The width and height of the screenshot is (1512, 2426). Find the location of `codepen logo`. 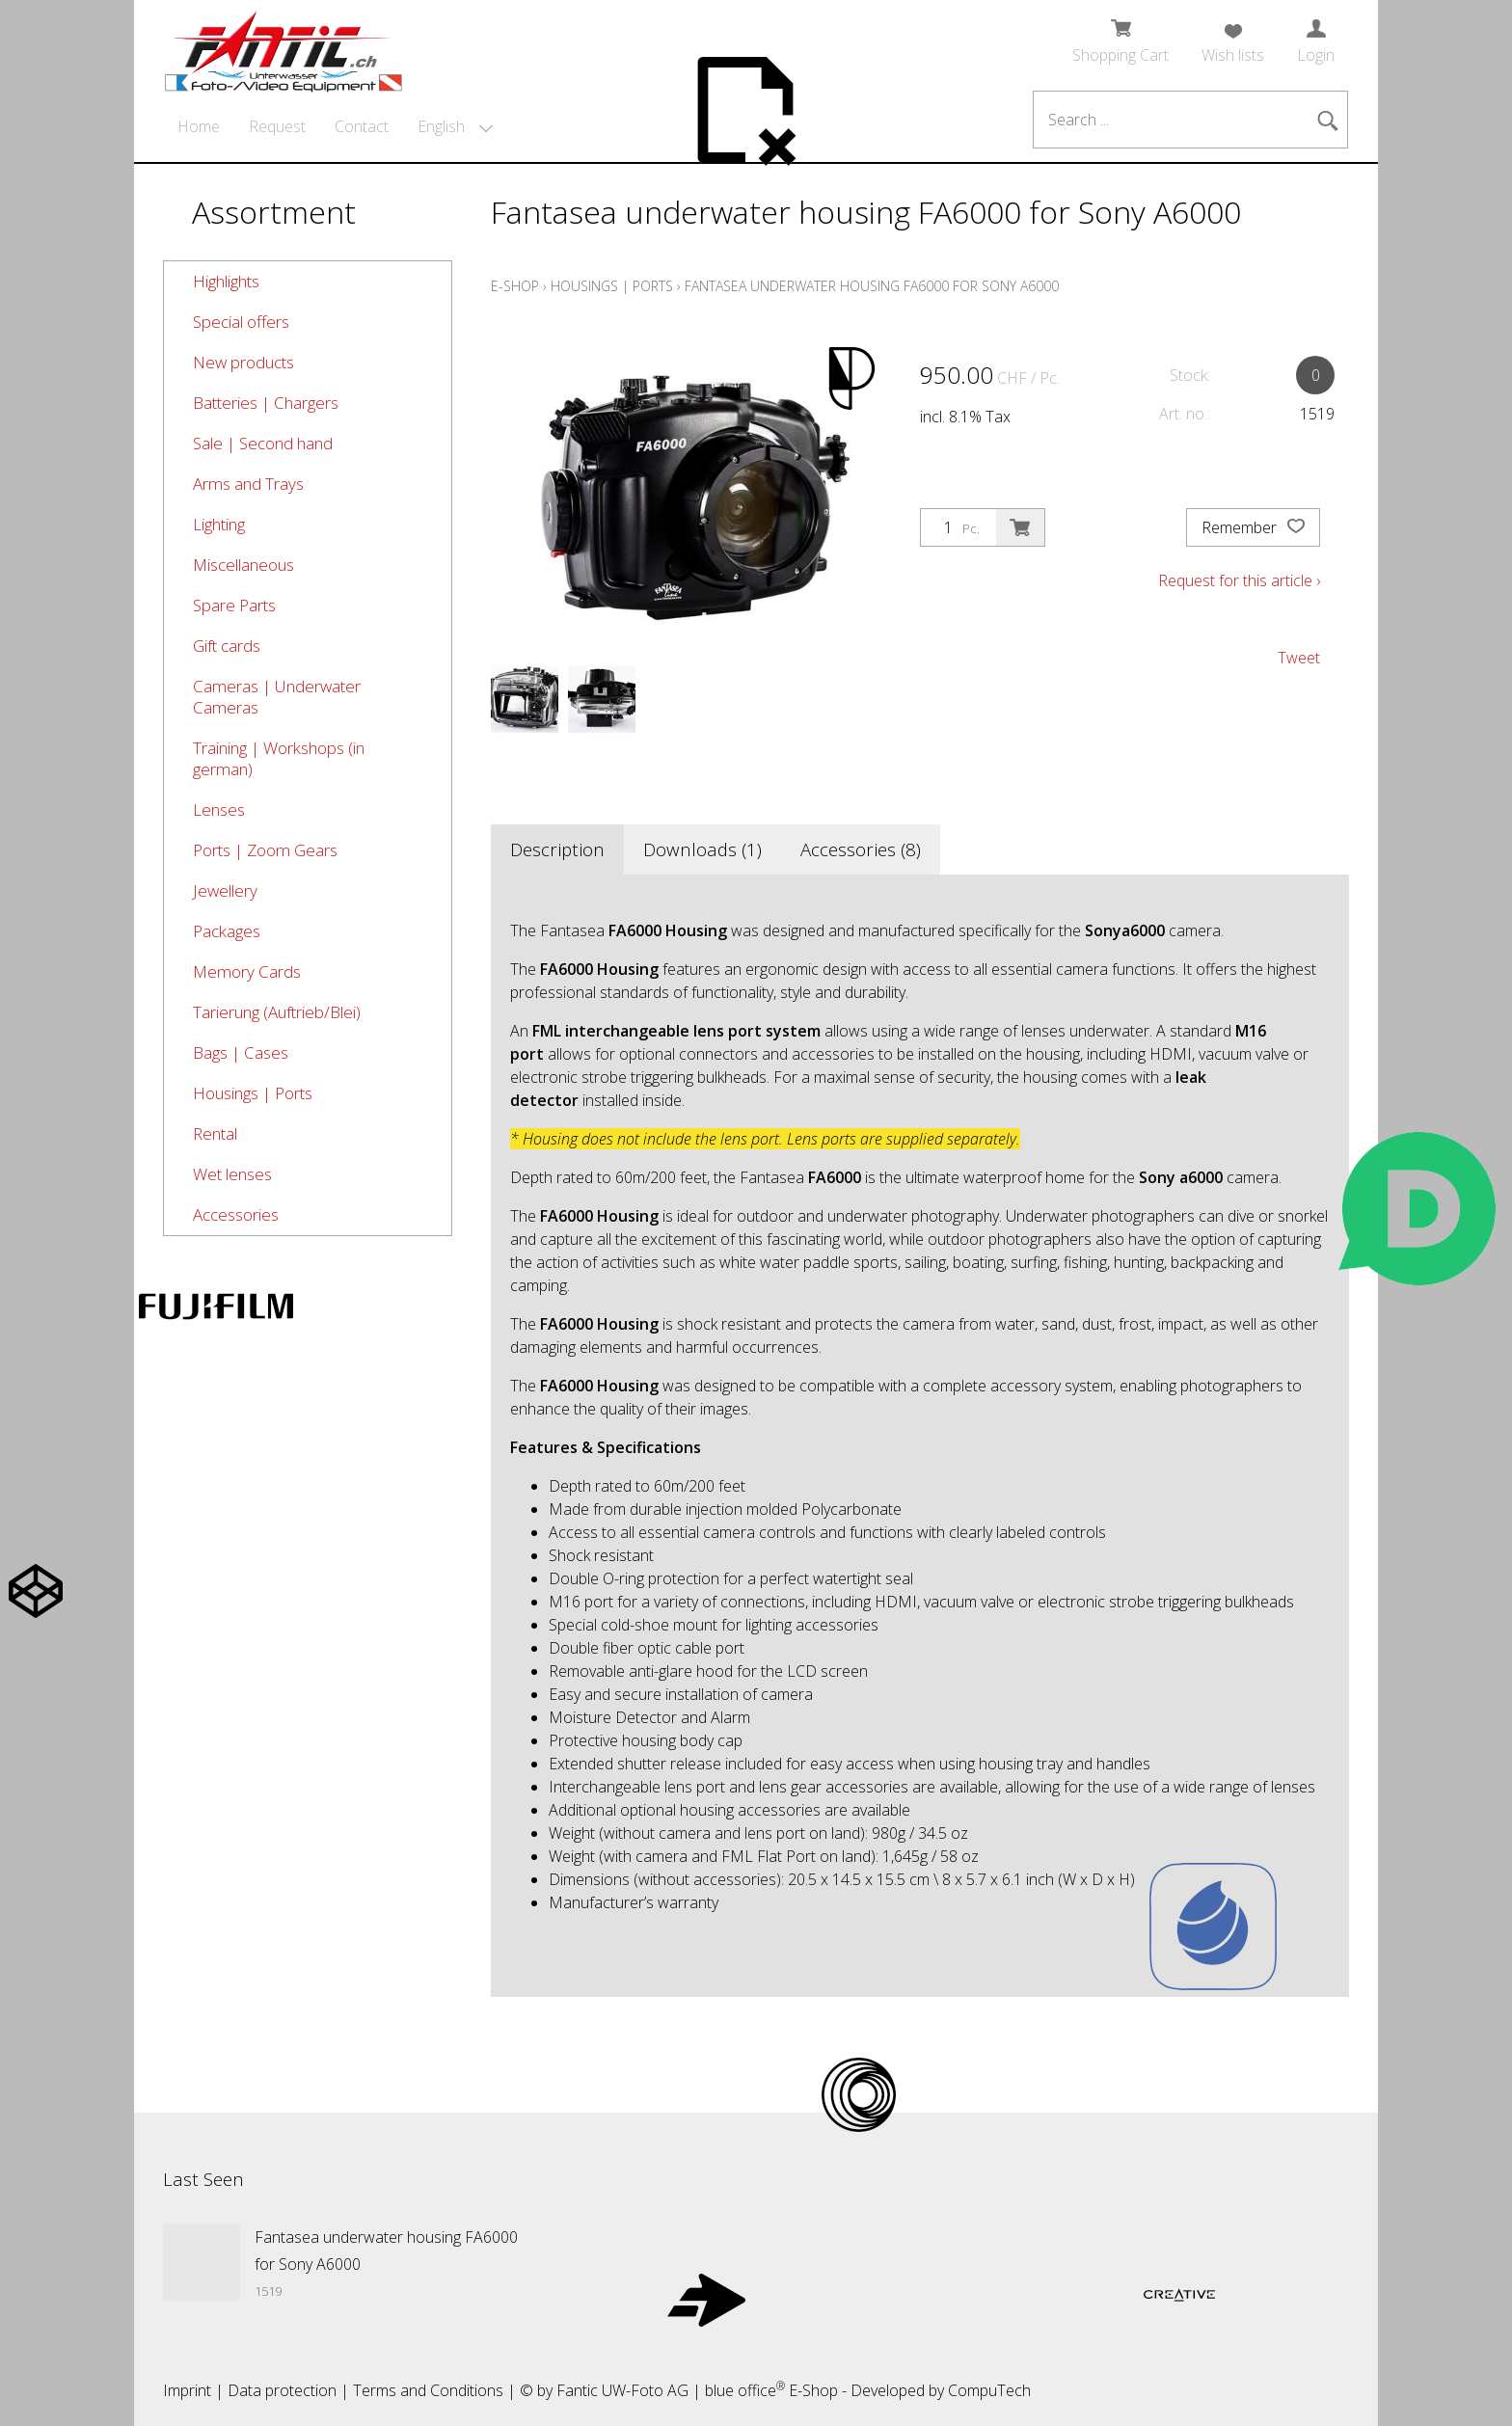

codepen logo is located at coordinates (36, 1591).